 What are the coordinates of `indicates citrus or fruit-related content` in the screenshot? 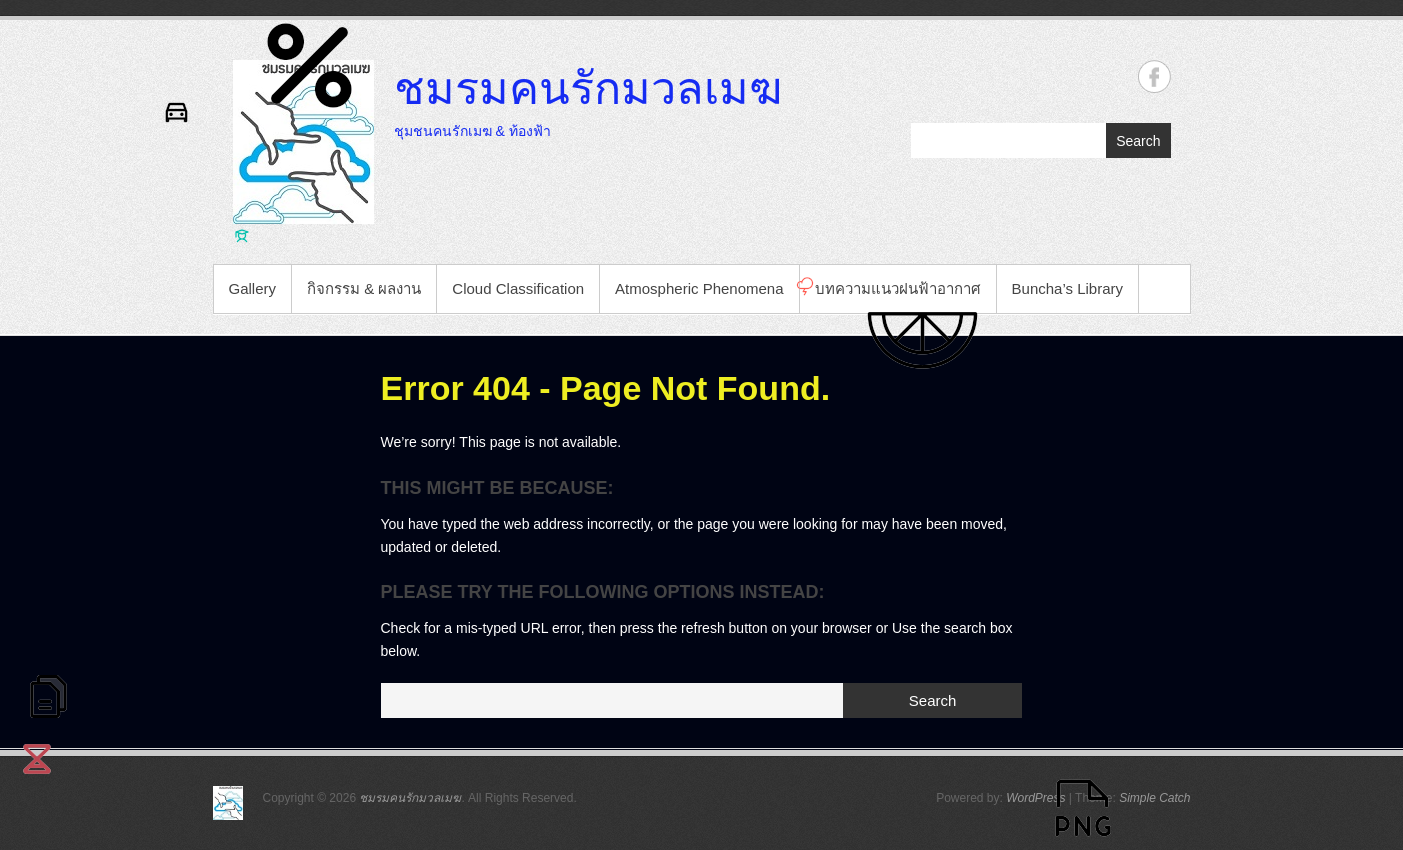 It's located at (922, 331).